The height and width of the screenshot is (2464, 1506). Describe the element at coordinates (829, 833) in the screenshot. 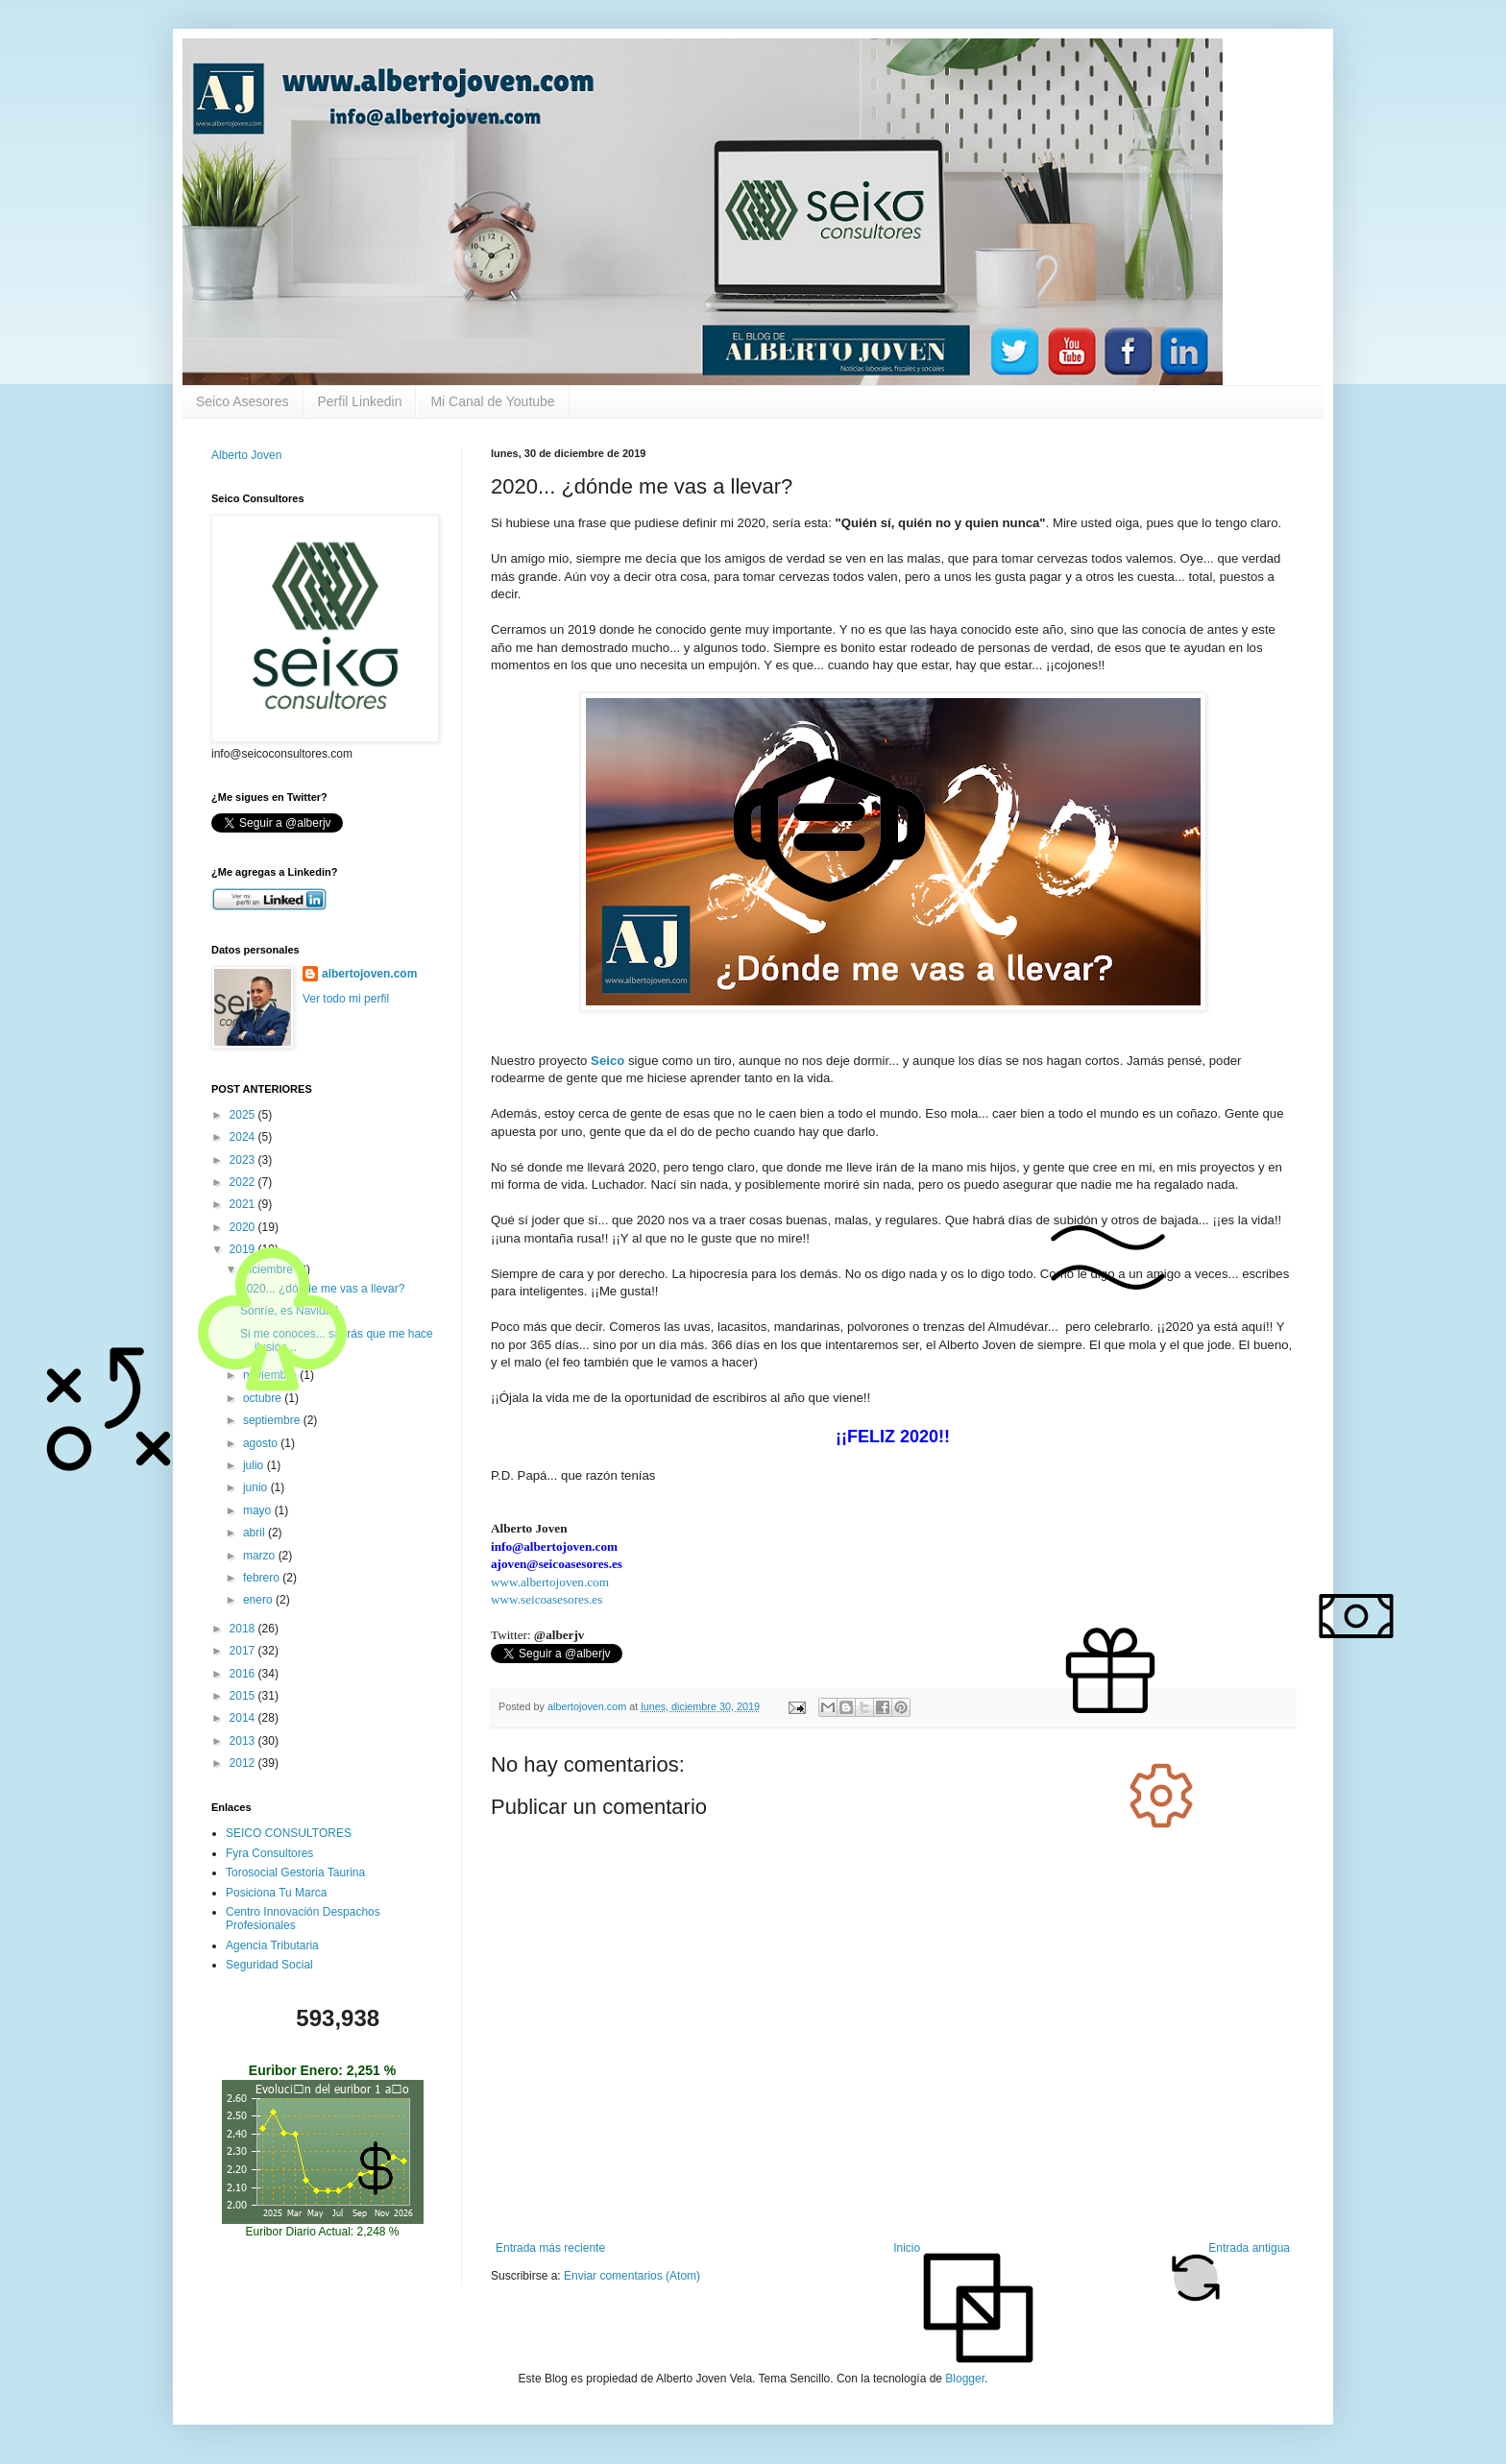

I see `indicates mask required or health safety guidelines` at that location.